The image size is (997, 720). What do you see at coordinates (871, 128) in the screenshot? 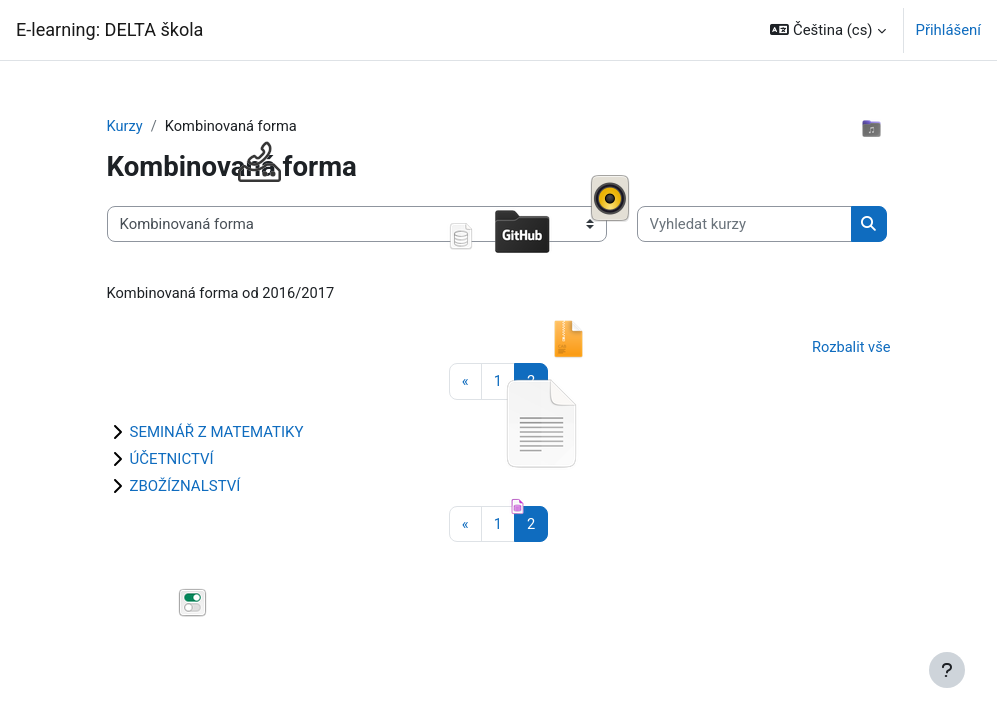
I see `open your music folder` at bounding box center [871, 128].